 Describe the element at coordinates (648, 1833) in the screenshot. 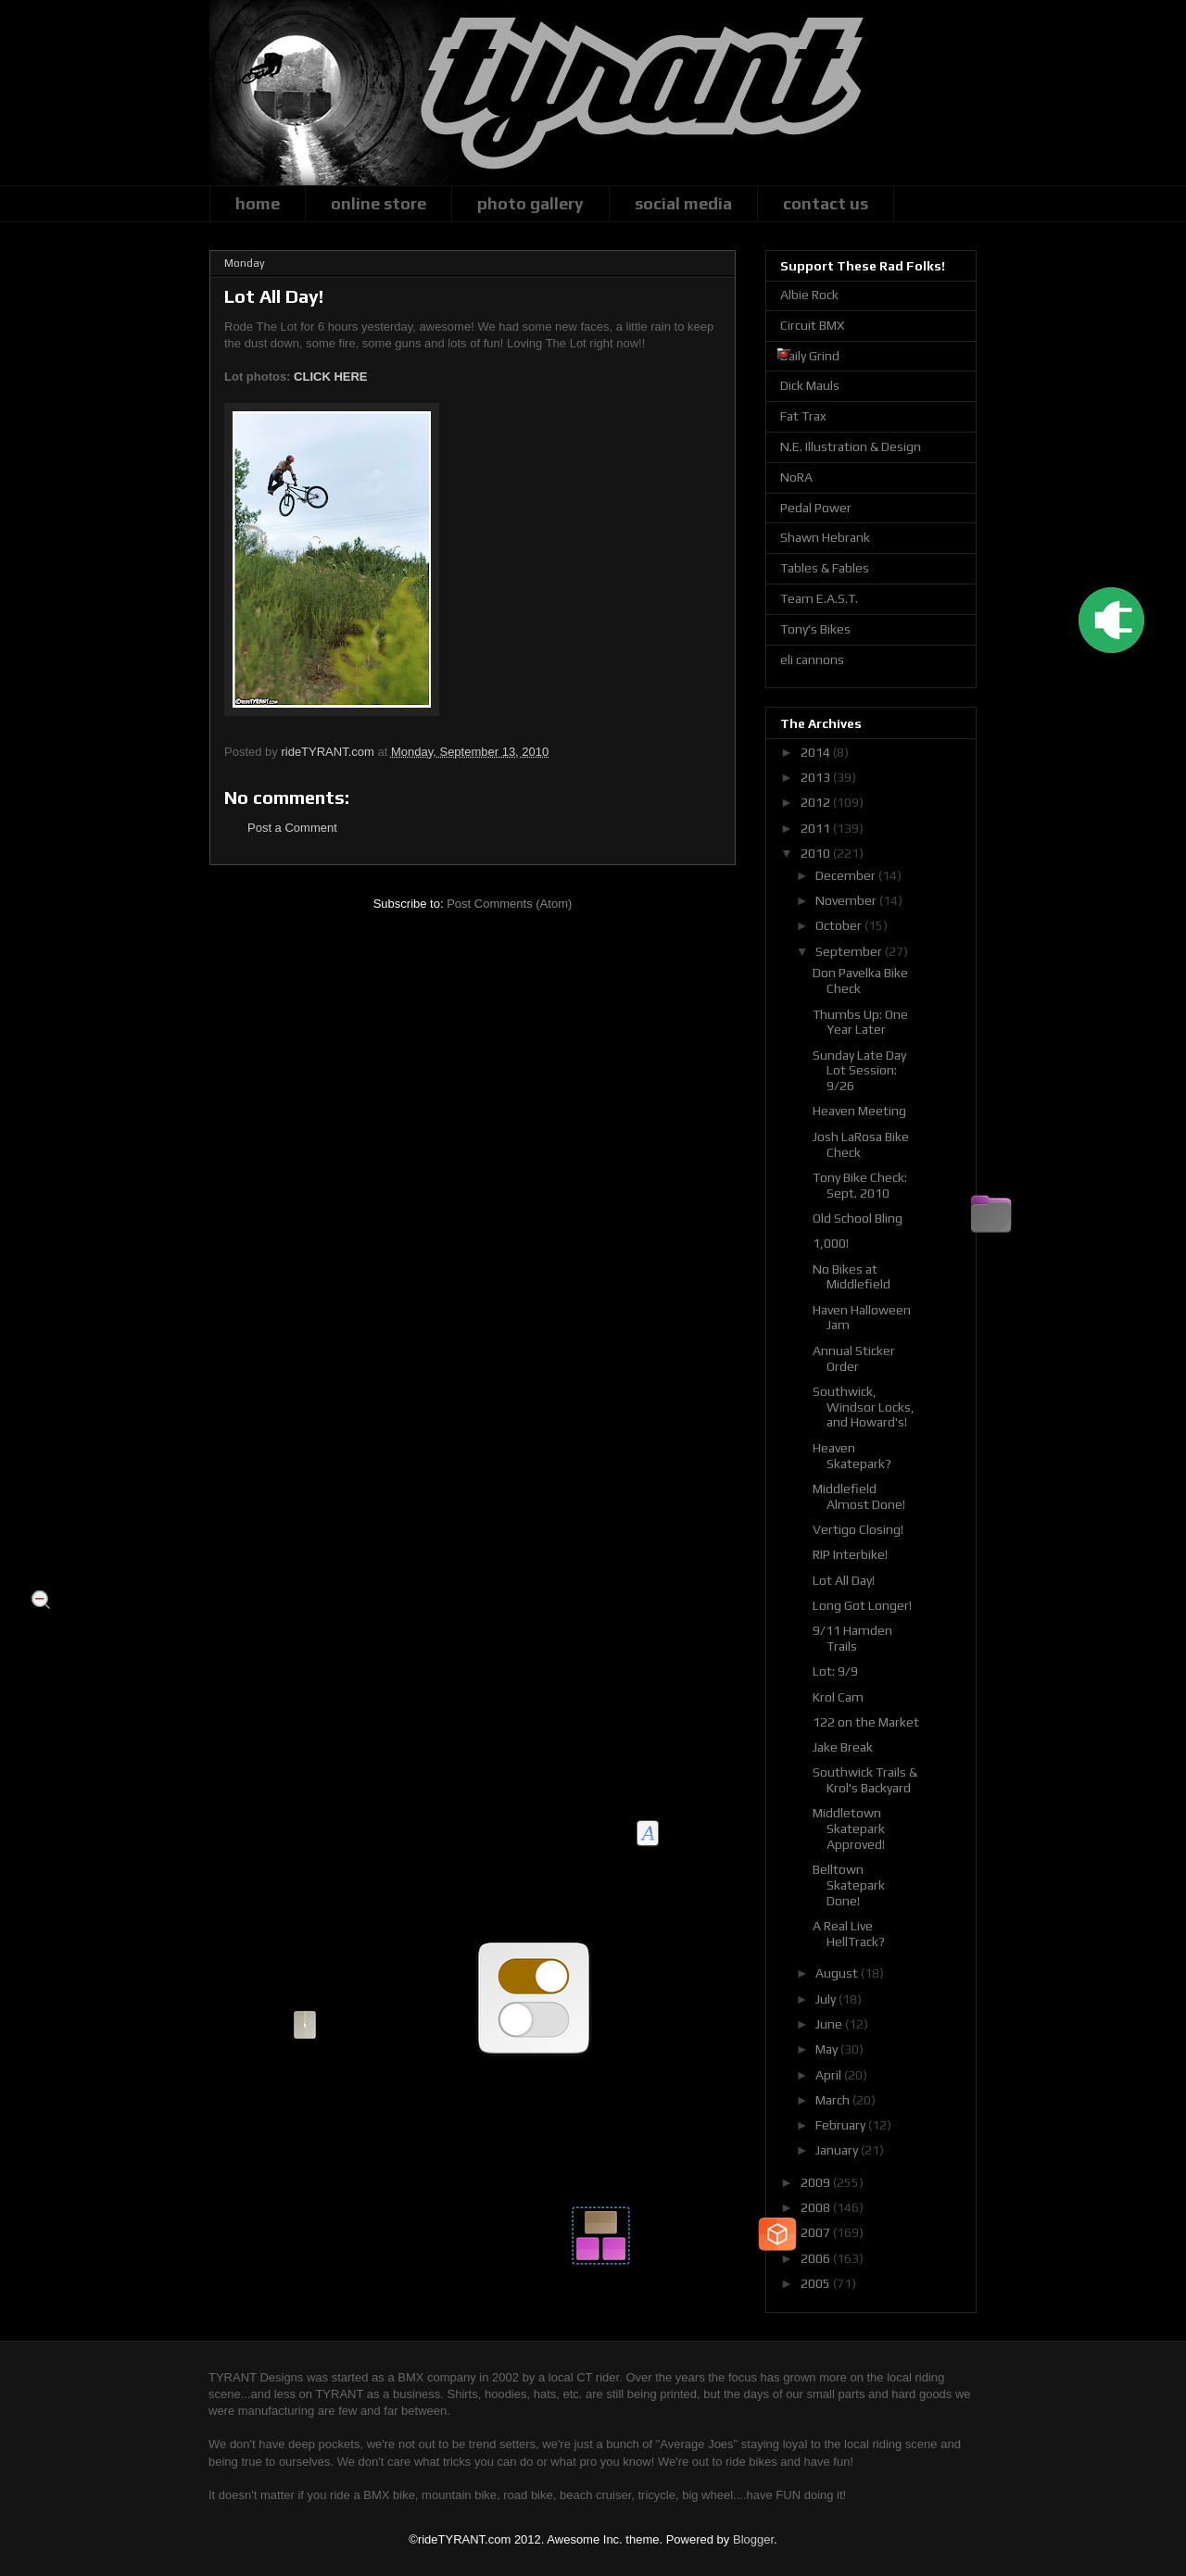

I see `a TrueType font file` at that location.